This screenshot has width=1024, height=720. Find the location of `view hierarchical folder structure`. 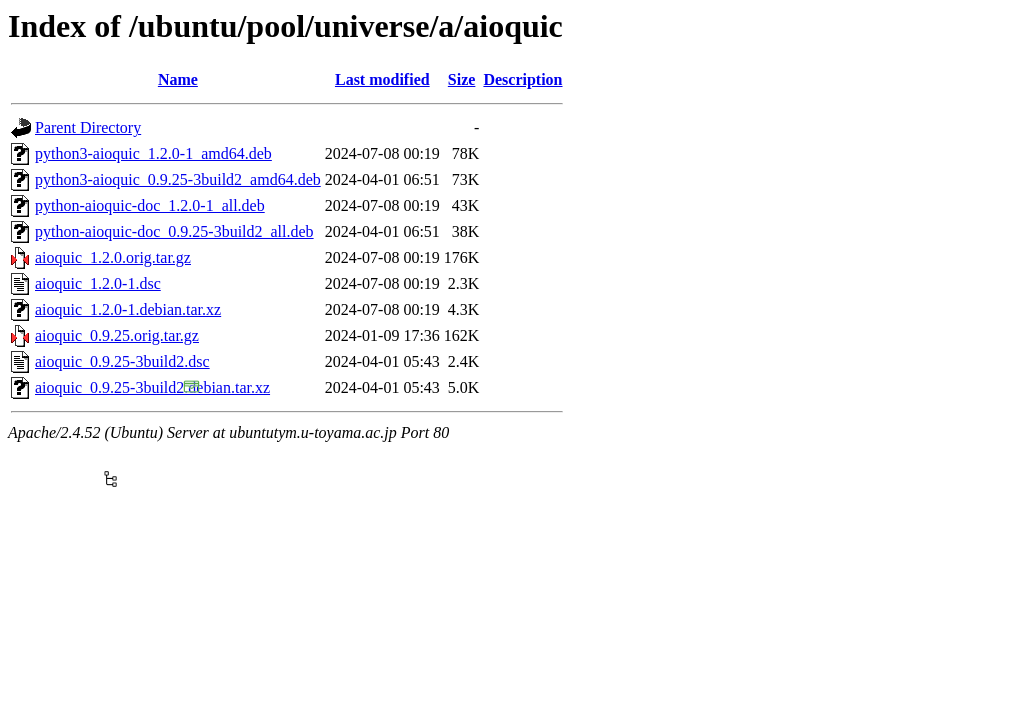

view hierarchical folder structure is located at coordinates (110, 479).